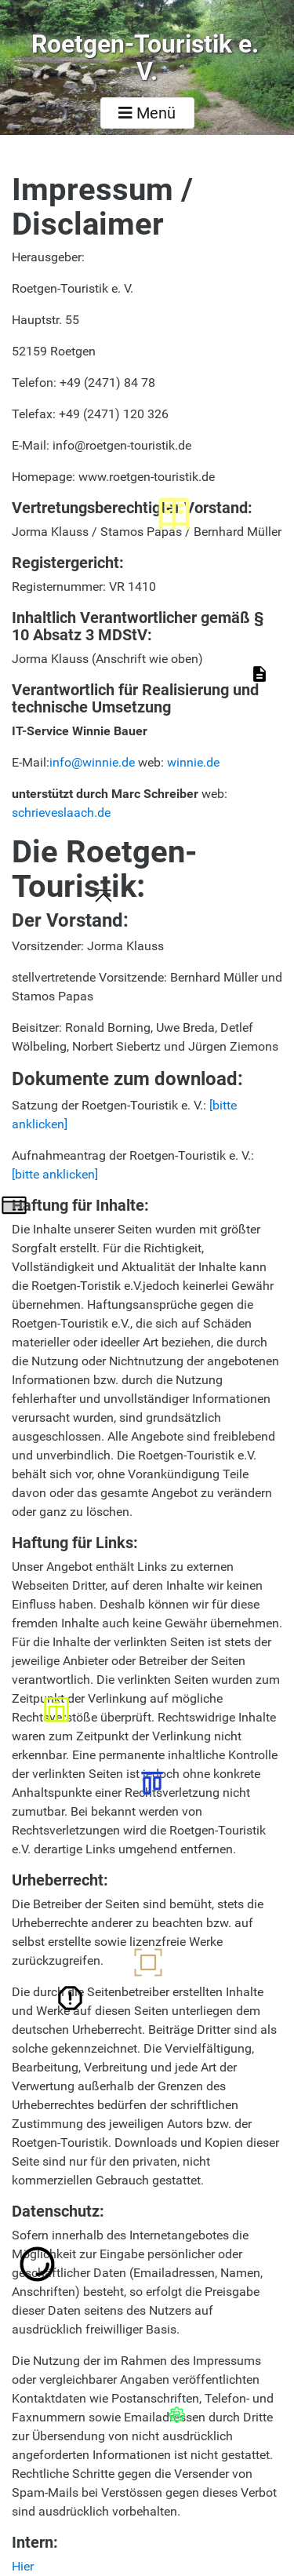  What do you see at coordinates (56, 1710) in the screenshot?
I see `indicates elevator access nearby` at bounding box center [56, 1710].